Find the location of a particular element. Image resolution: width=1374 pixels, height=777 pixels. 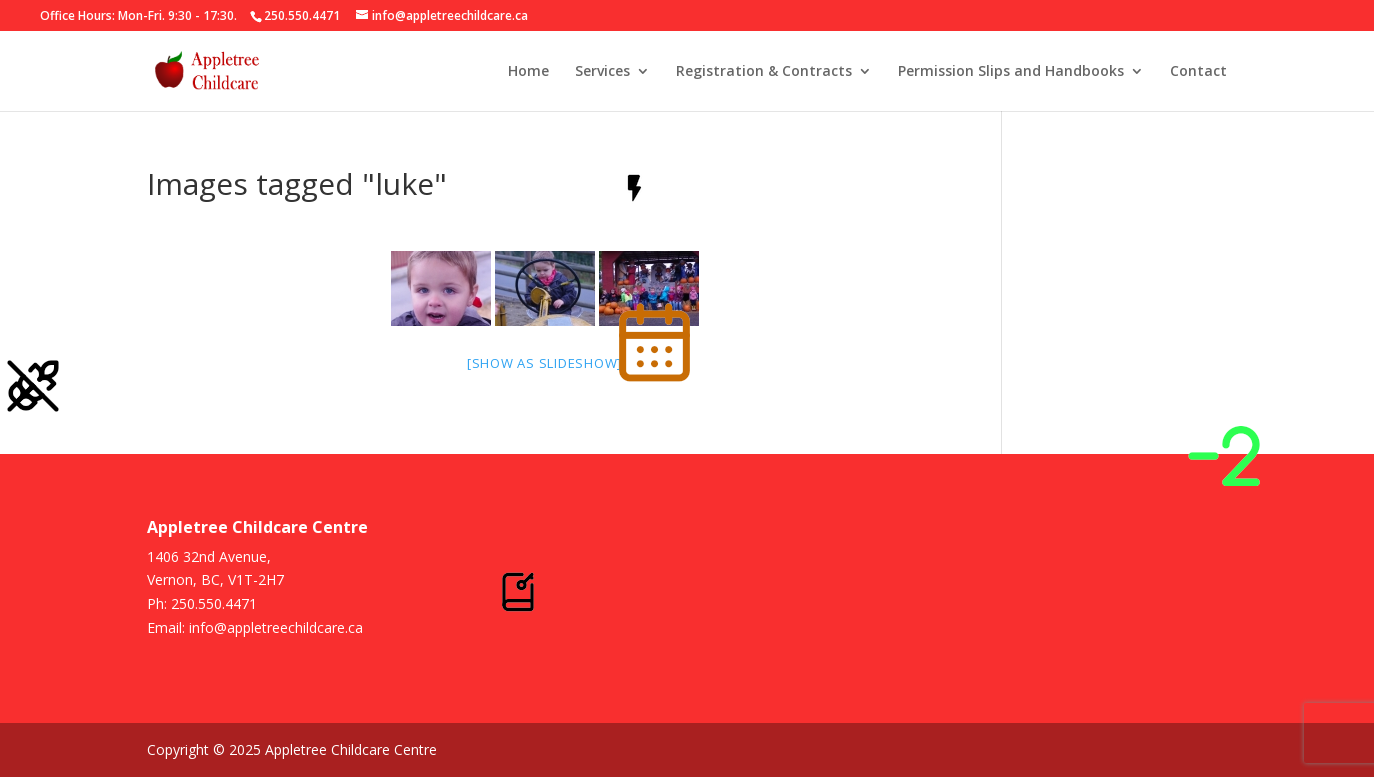

indicates gluten-free option is located at coordinates (33, 386).